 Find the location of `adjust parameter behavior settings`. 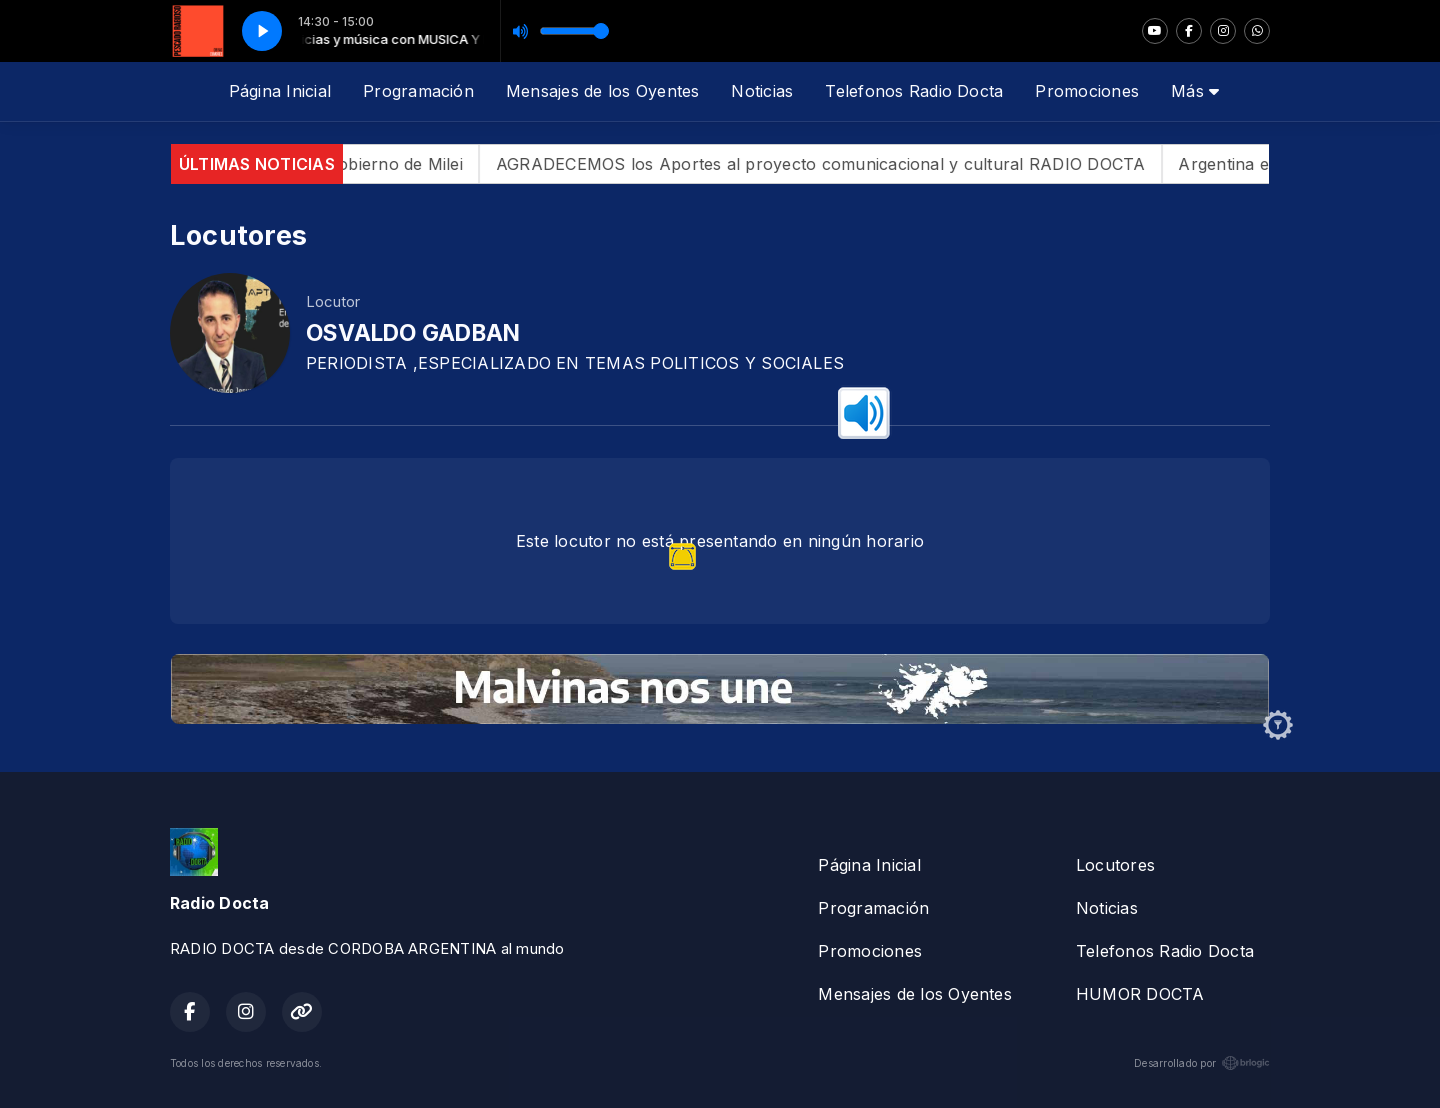

adjust parameter behavior settings is located at coordinates (1278, 725).